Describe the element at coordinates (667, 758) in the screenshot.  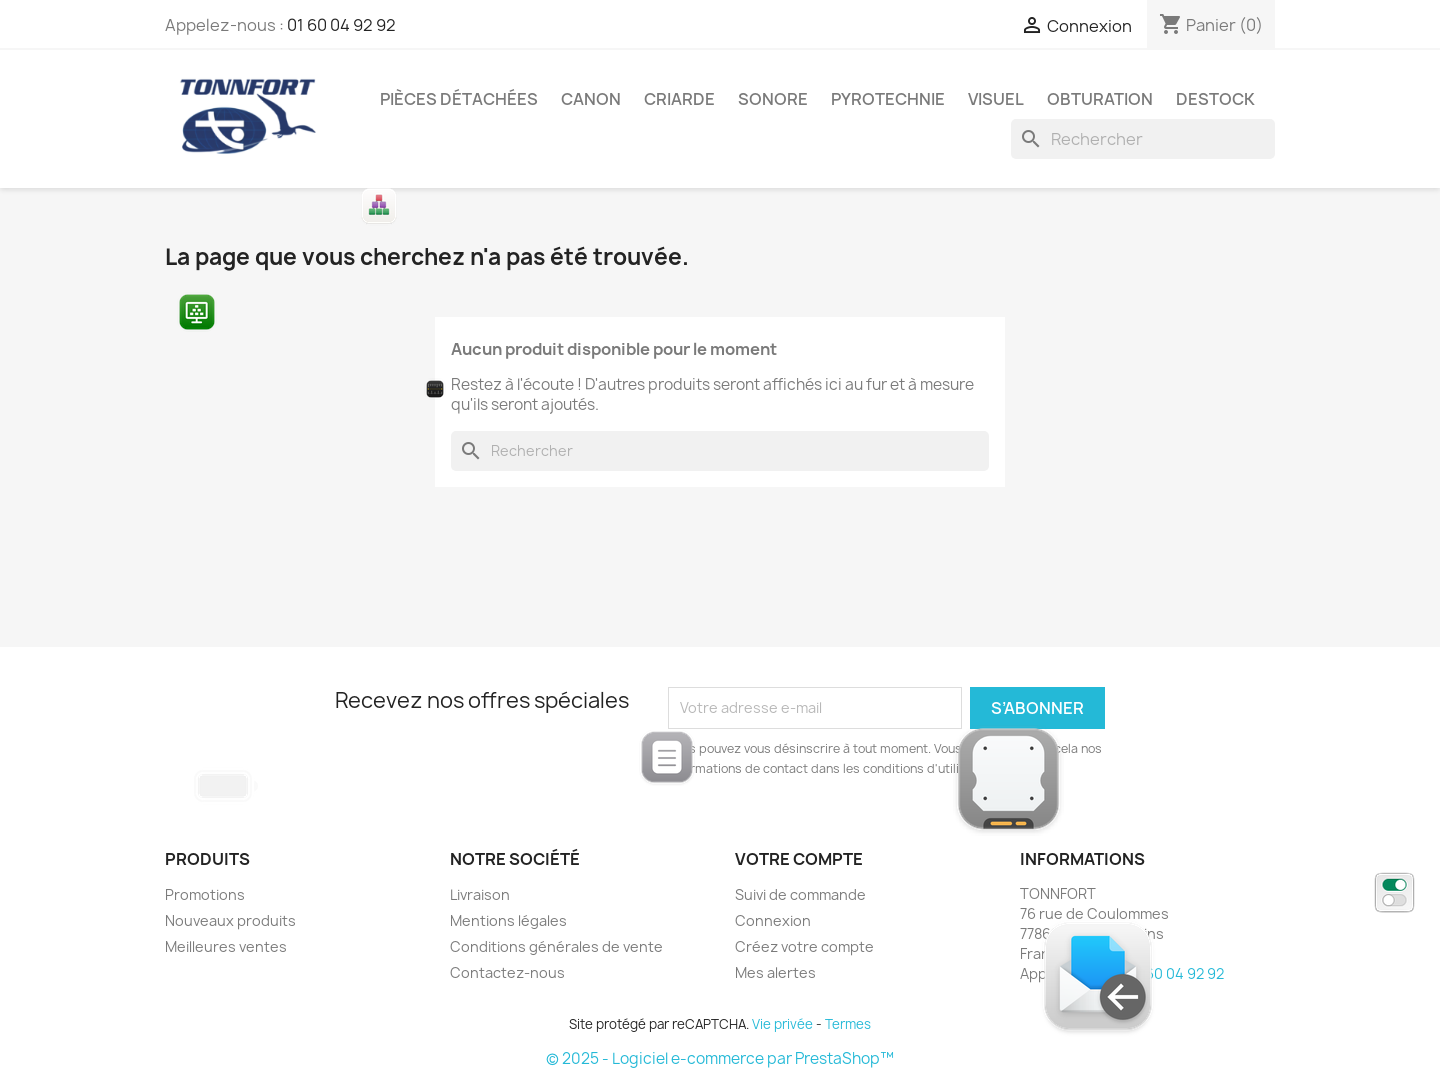
I see `access menu editing preferences` at that location.